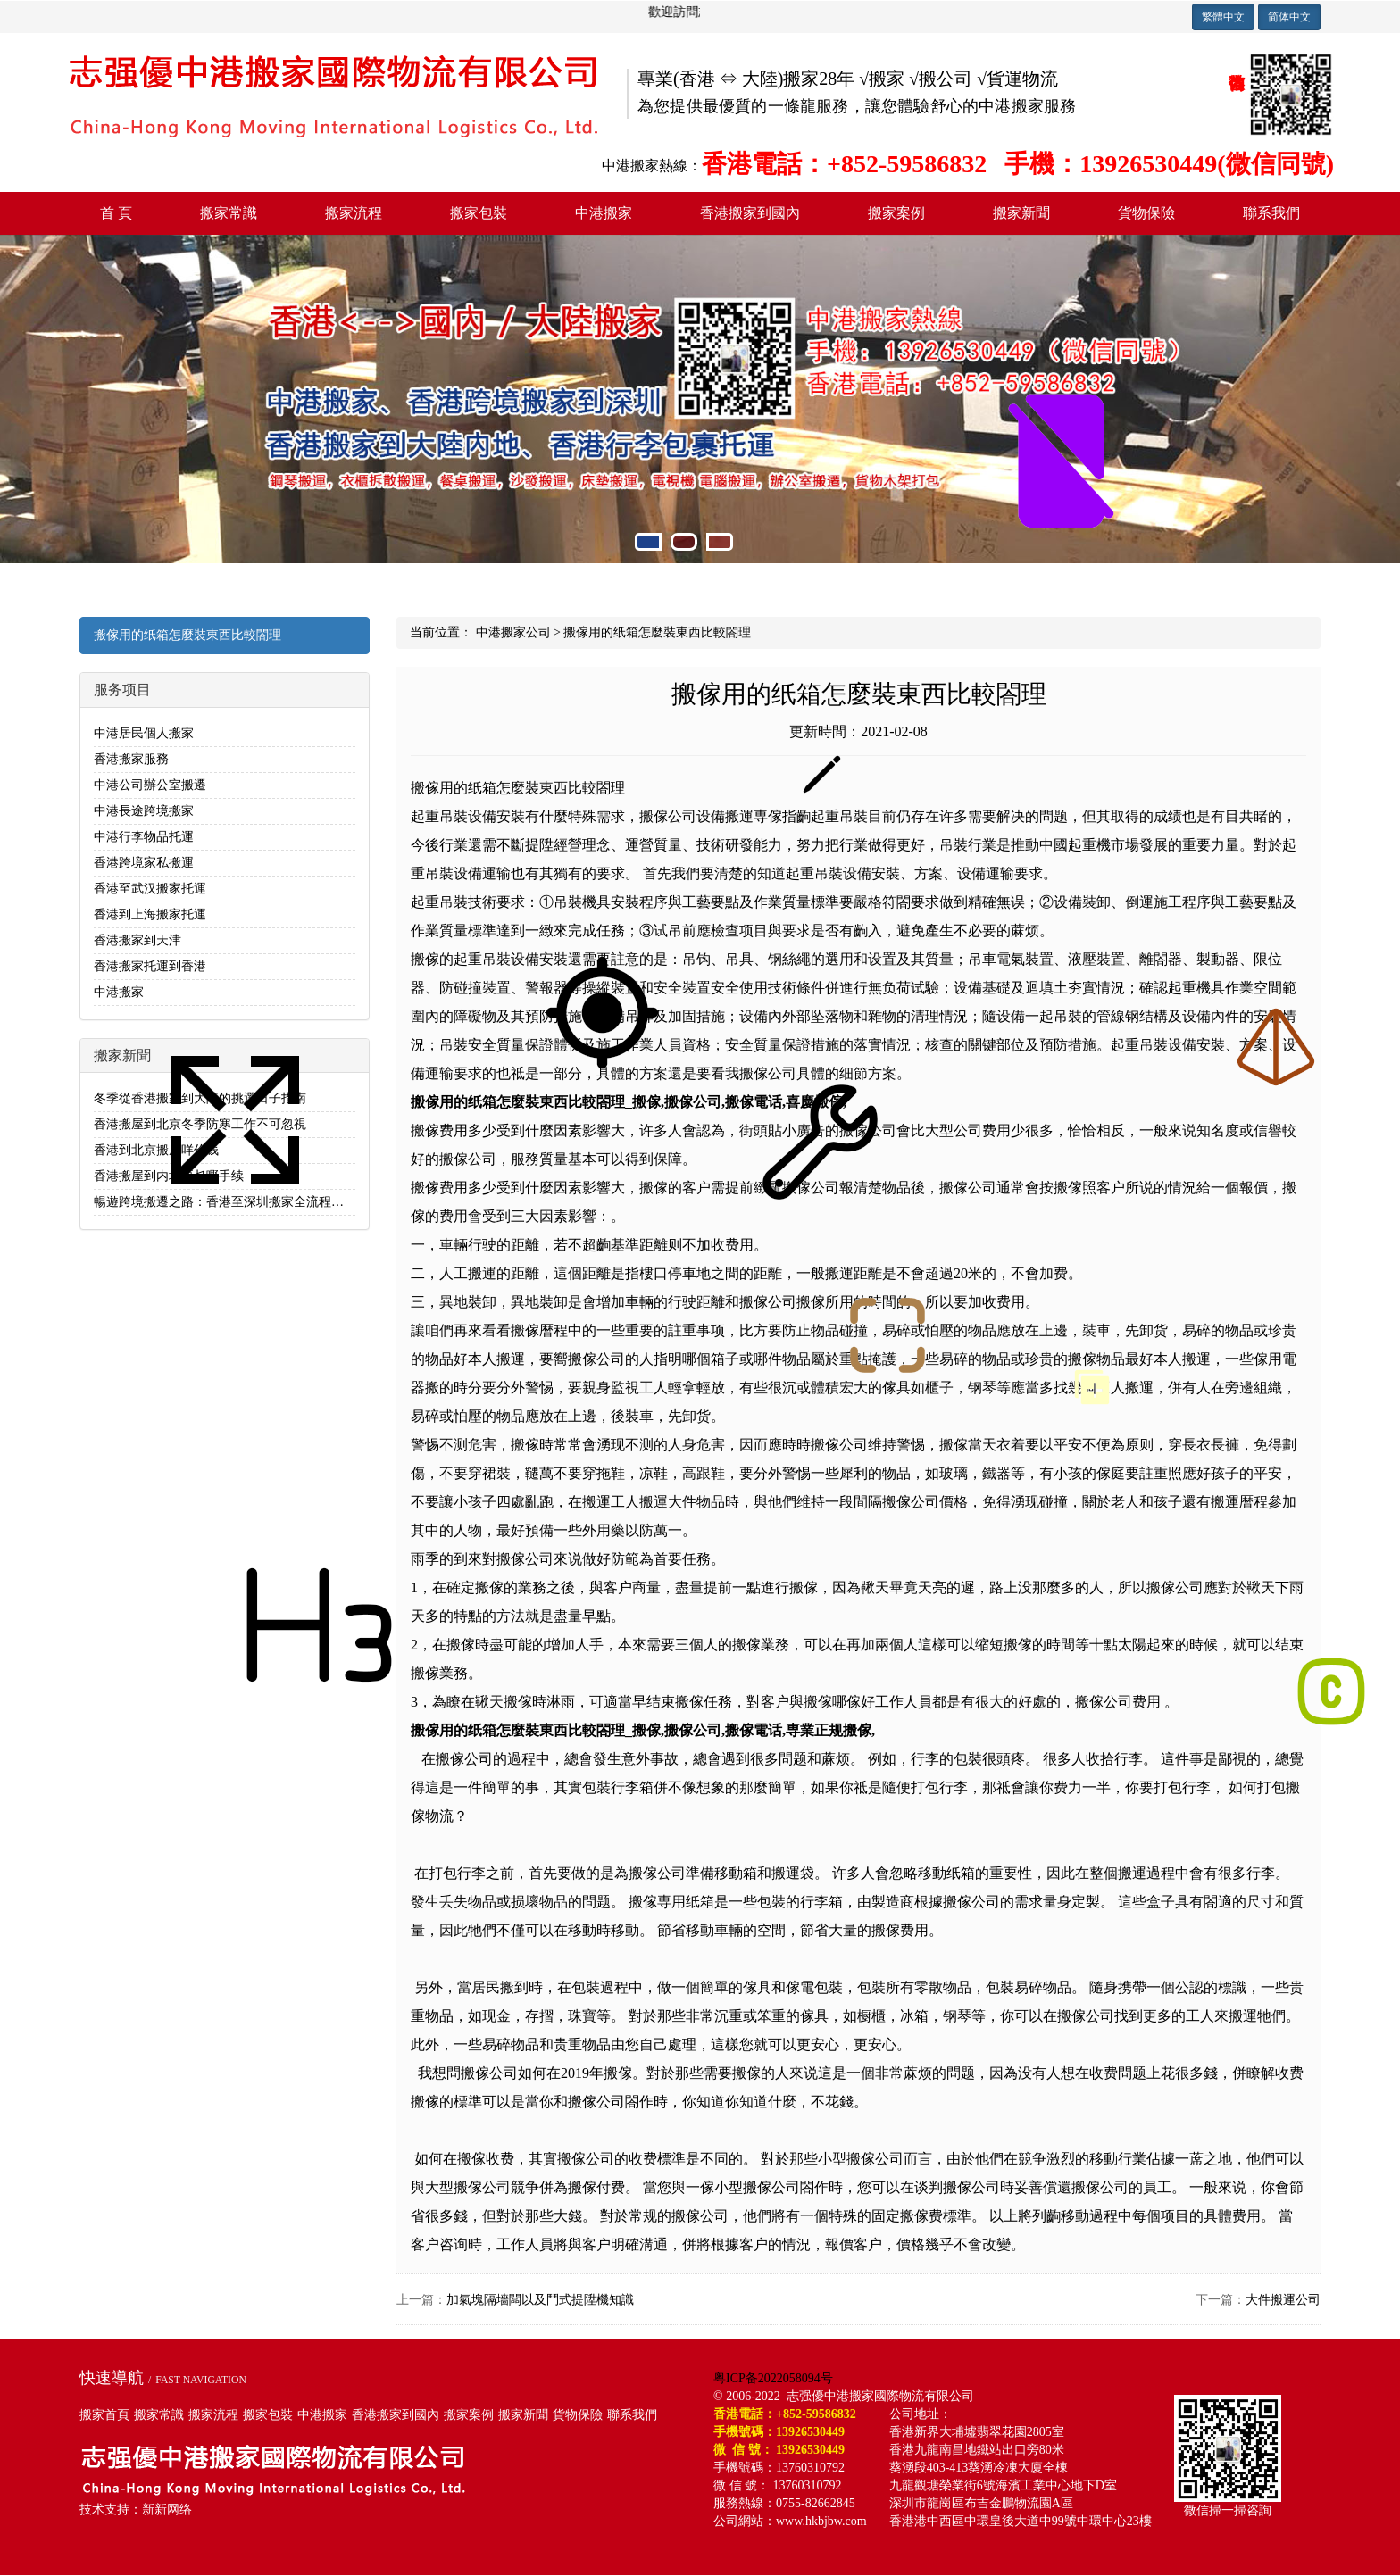 The height and width of the screenshot is (2576, 1400). Describe the element at coordinates (602, 1012) in the screenshot. I see `center map on your current location` at that location.